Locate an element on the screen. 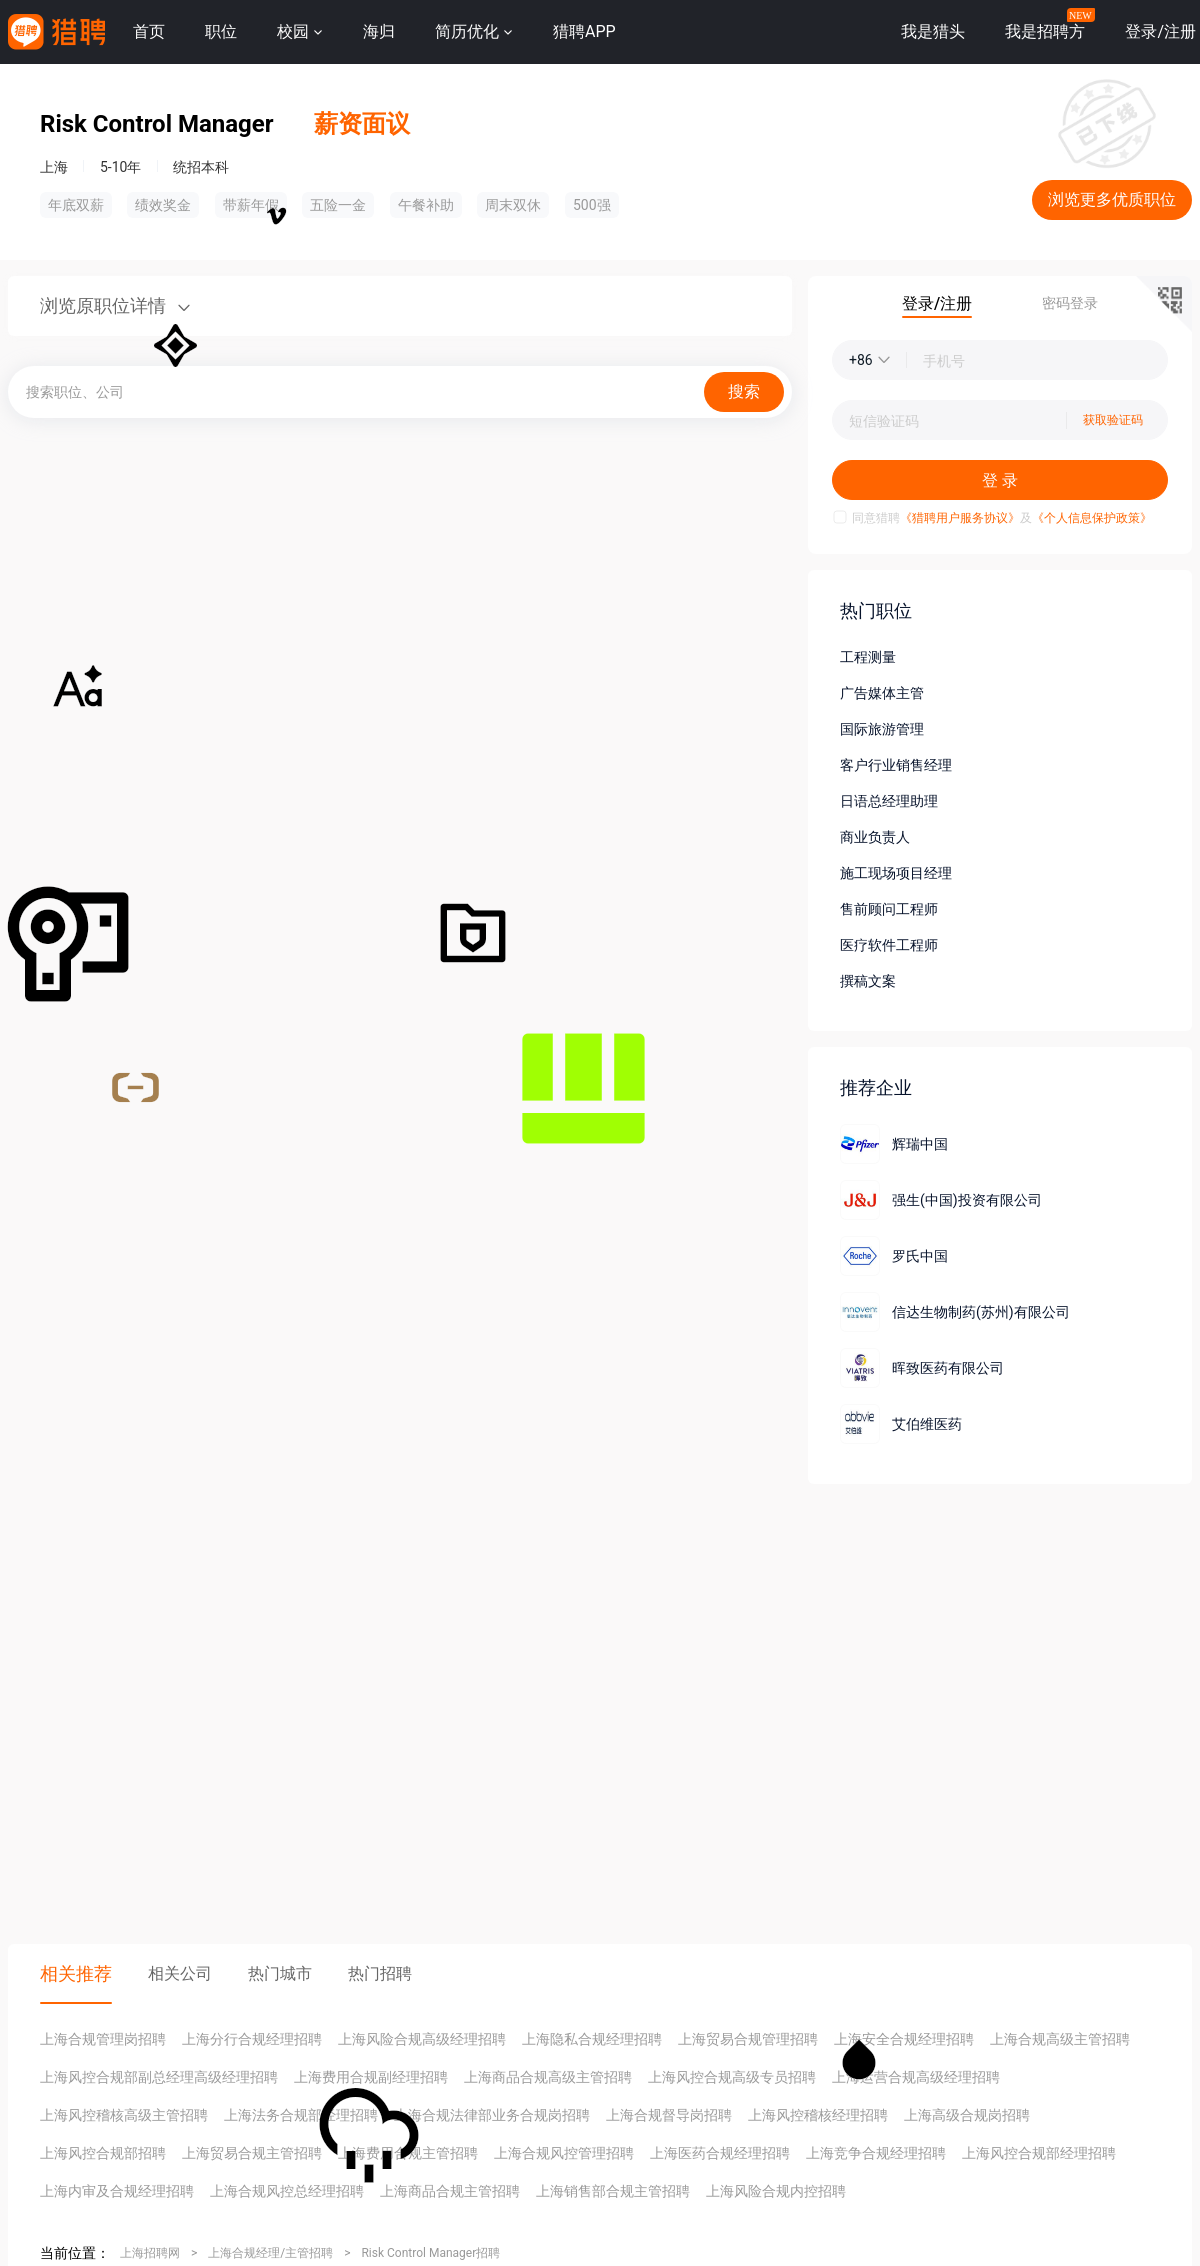 The image size is (1200, 2266). select a color from a palette or color picker is located at coordinates (859, 2061).